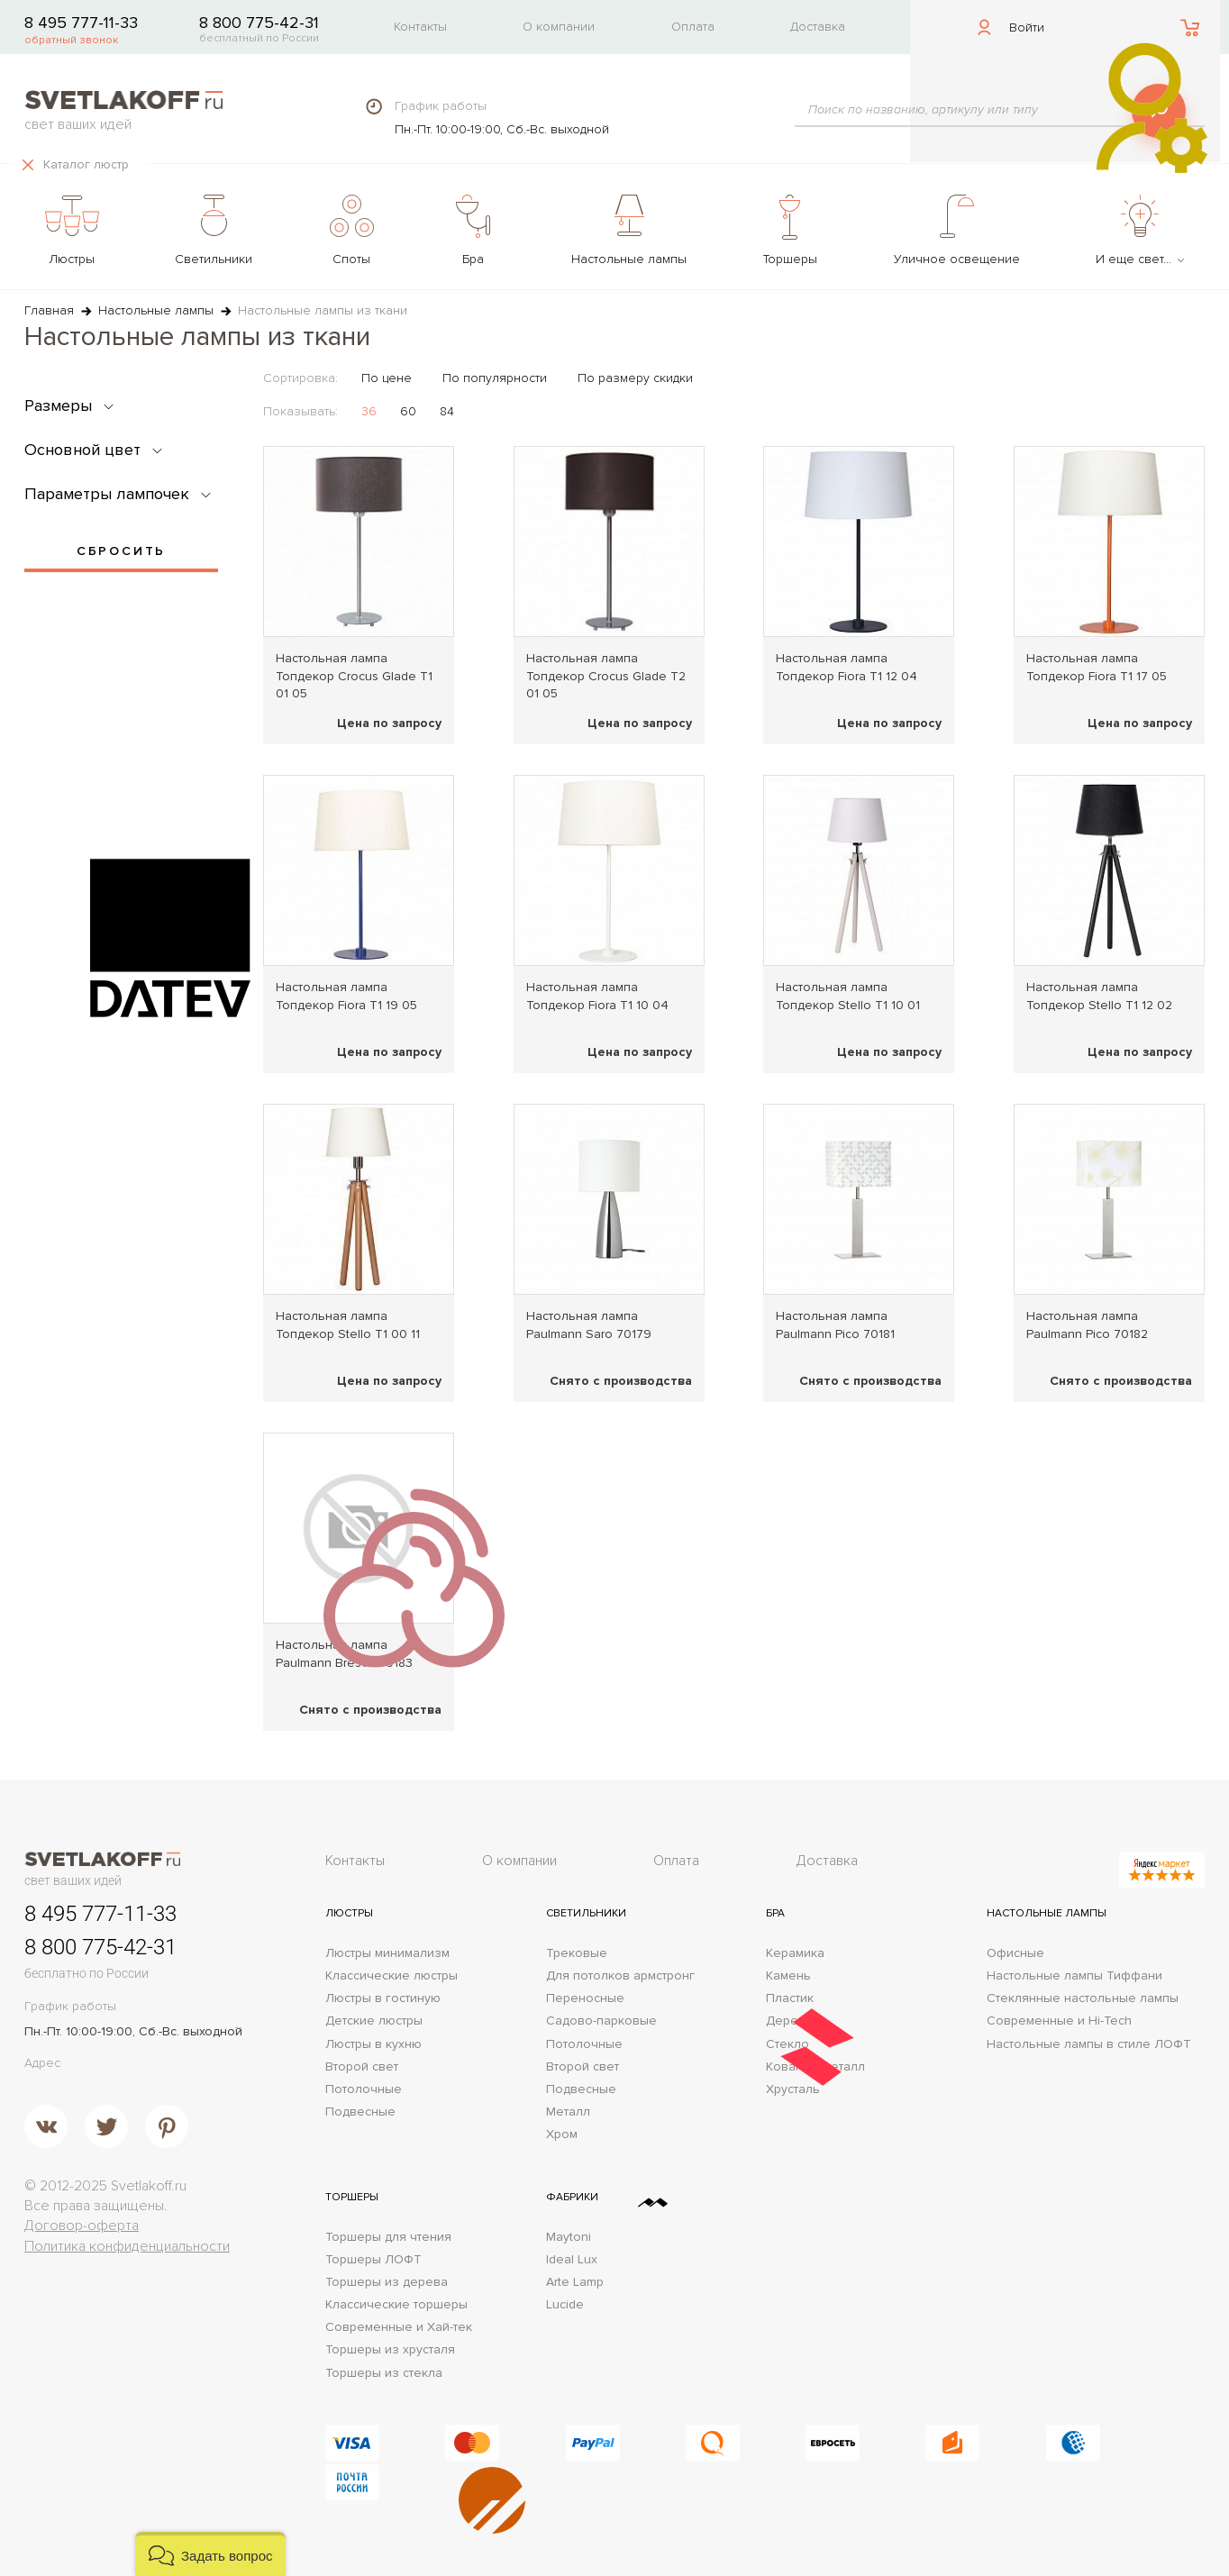  What do you see at coordinates (170, 938) in the screenshot?
I see `access DATEV accounting software` at bounding box center [170, 938].